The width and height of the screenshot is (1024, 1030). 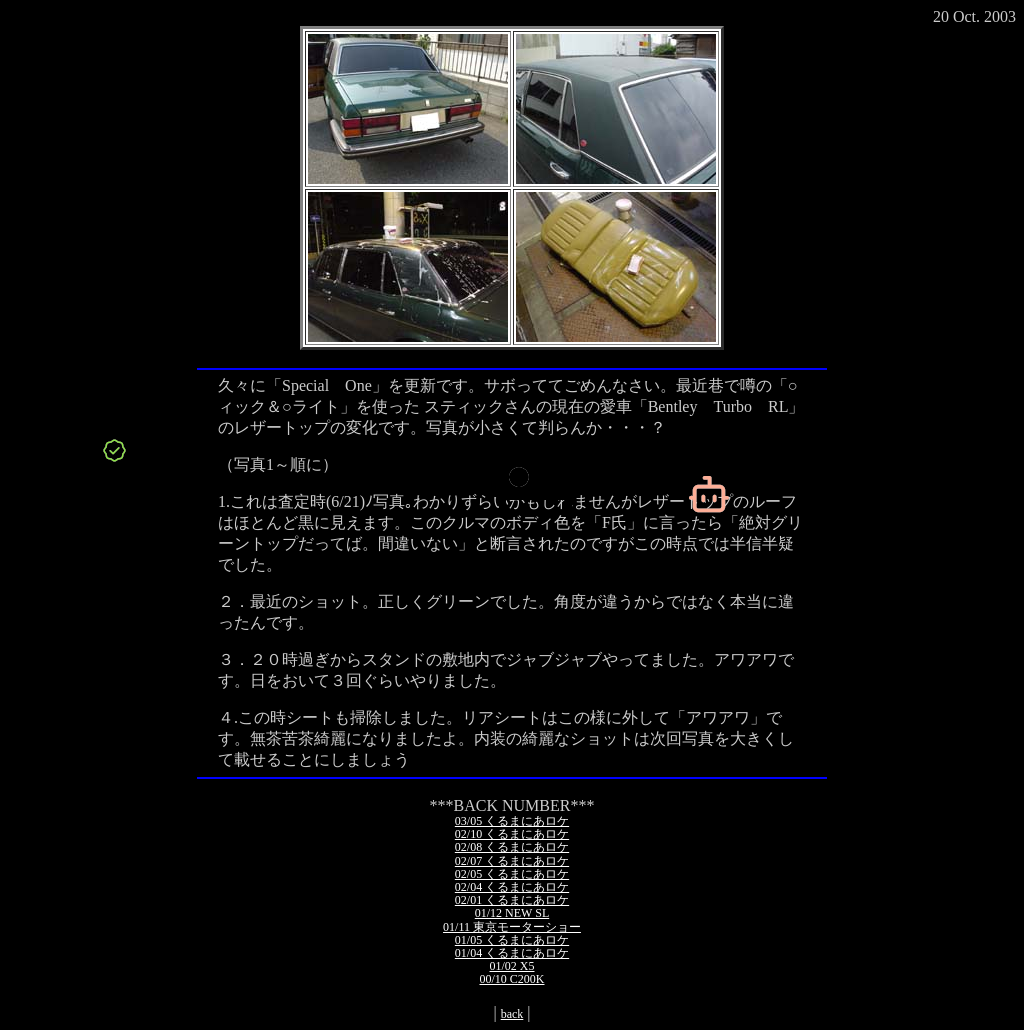 I want to click on indicates a verified account or identity, so click(x=114, y=450).